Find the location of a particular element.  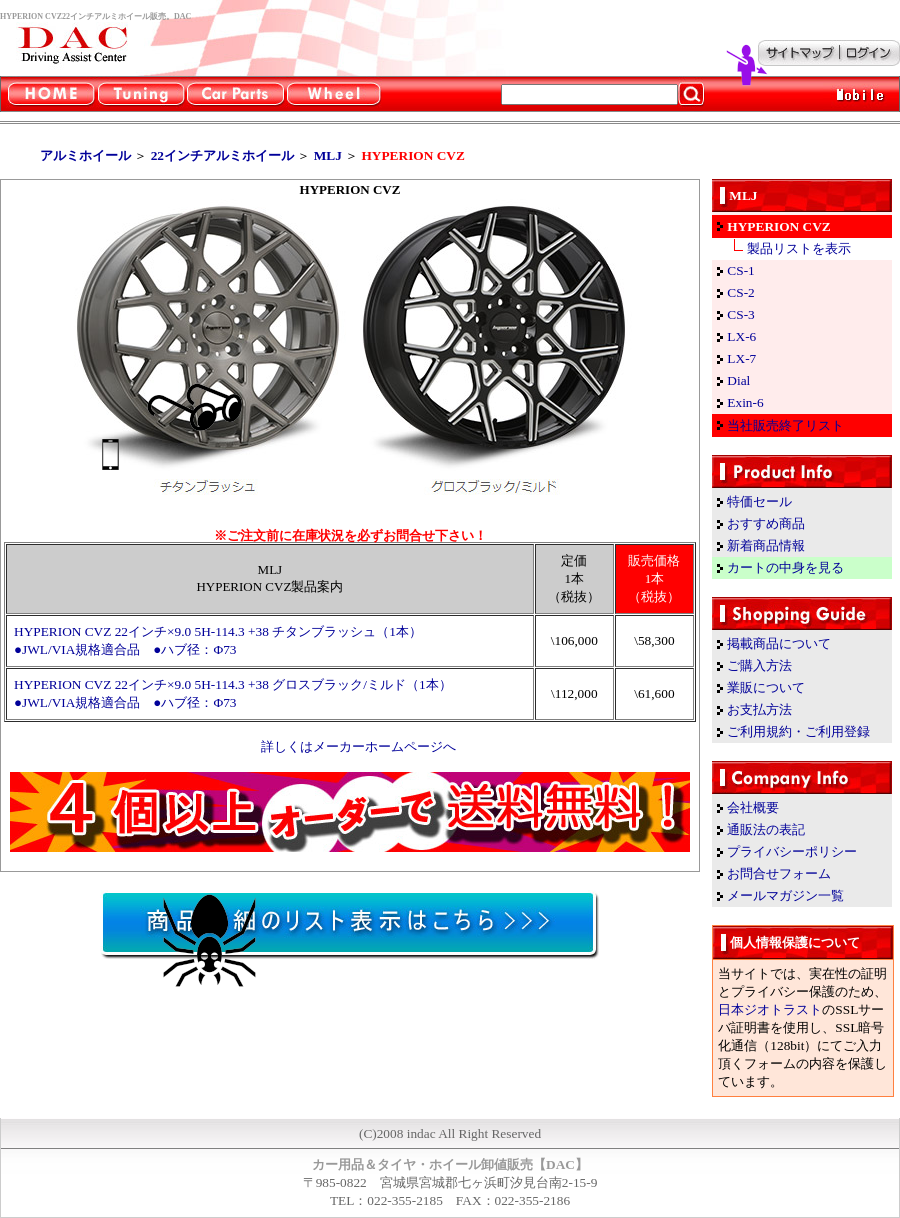

toggle reading mode or accessibility features is located at coordinates (194, 407).